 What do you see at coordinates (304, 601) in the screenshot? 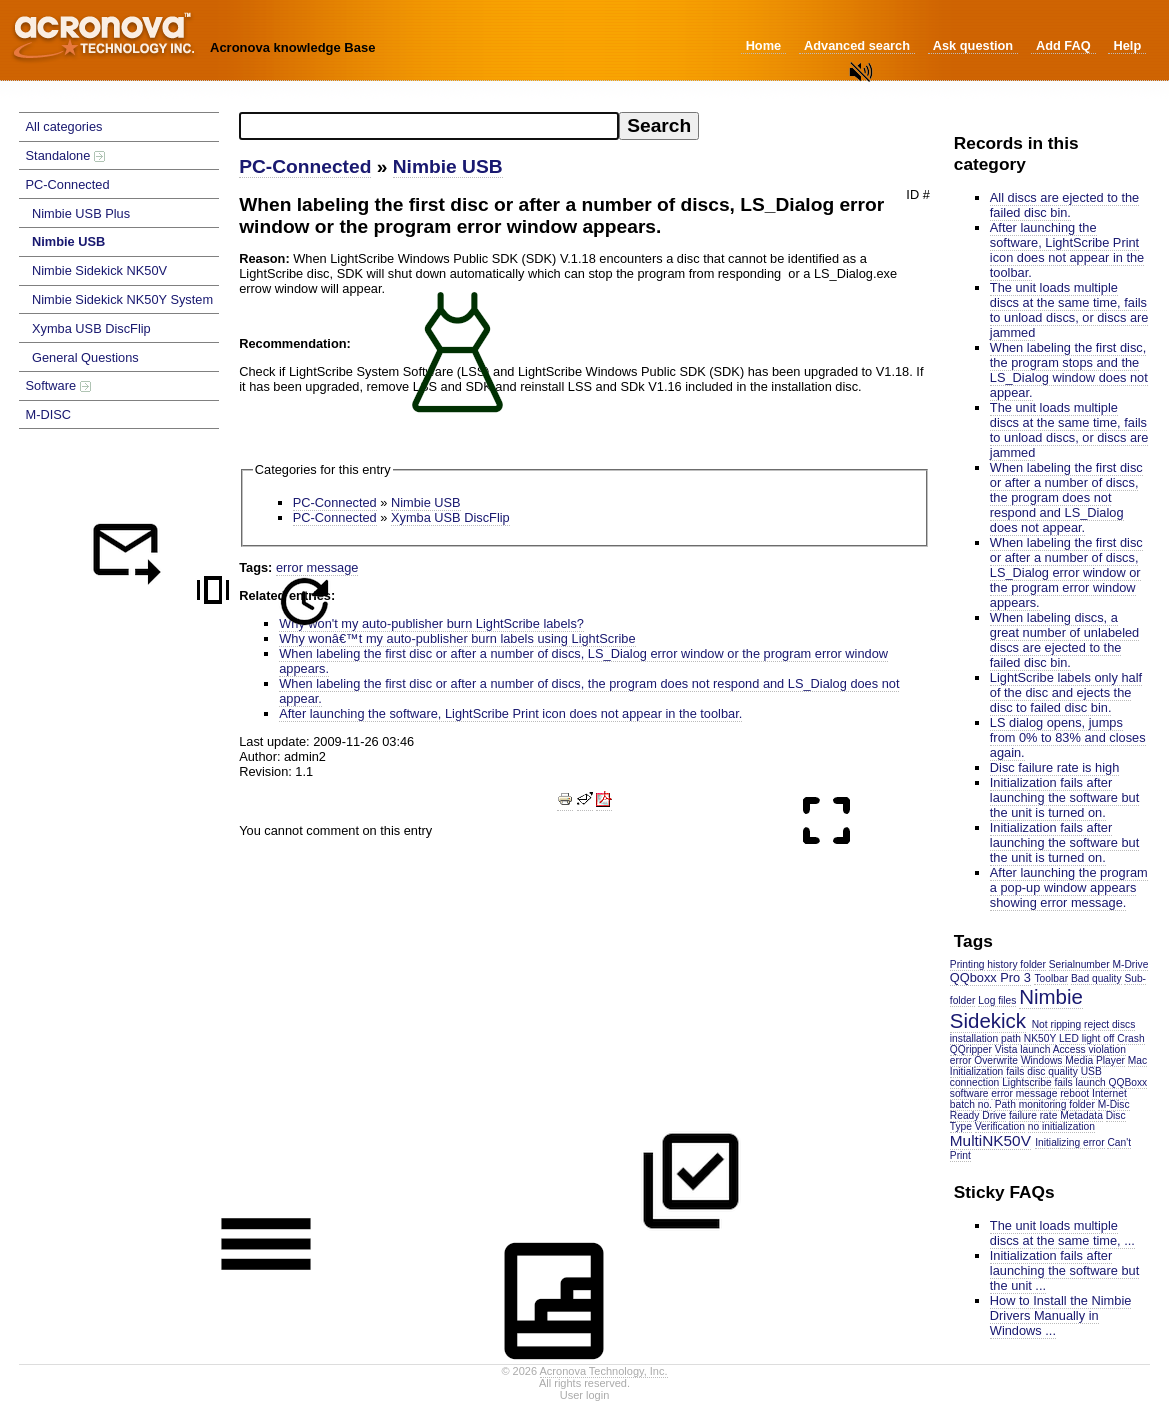
I see `check for updates` at bounding box center [304, 601].